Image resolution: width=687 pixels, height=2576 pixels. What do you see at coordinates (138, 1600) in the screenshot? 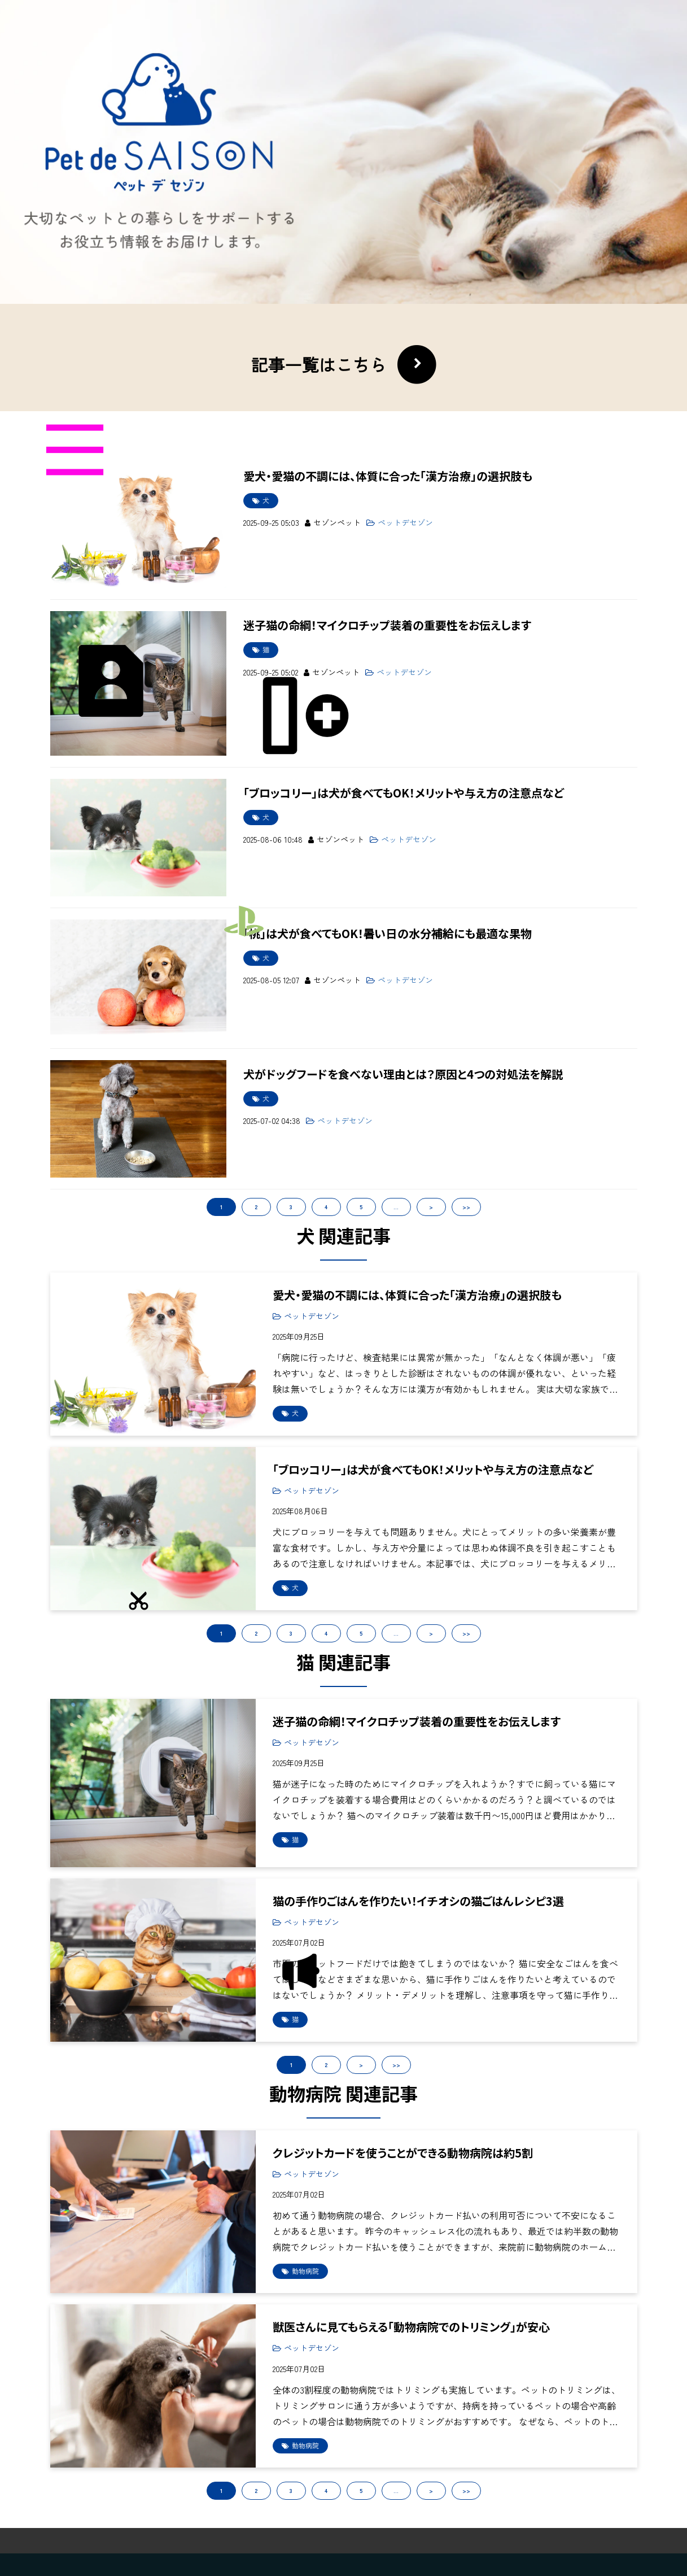
I see `cut selected content` at bounding box center [138, 1600].